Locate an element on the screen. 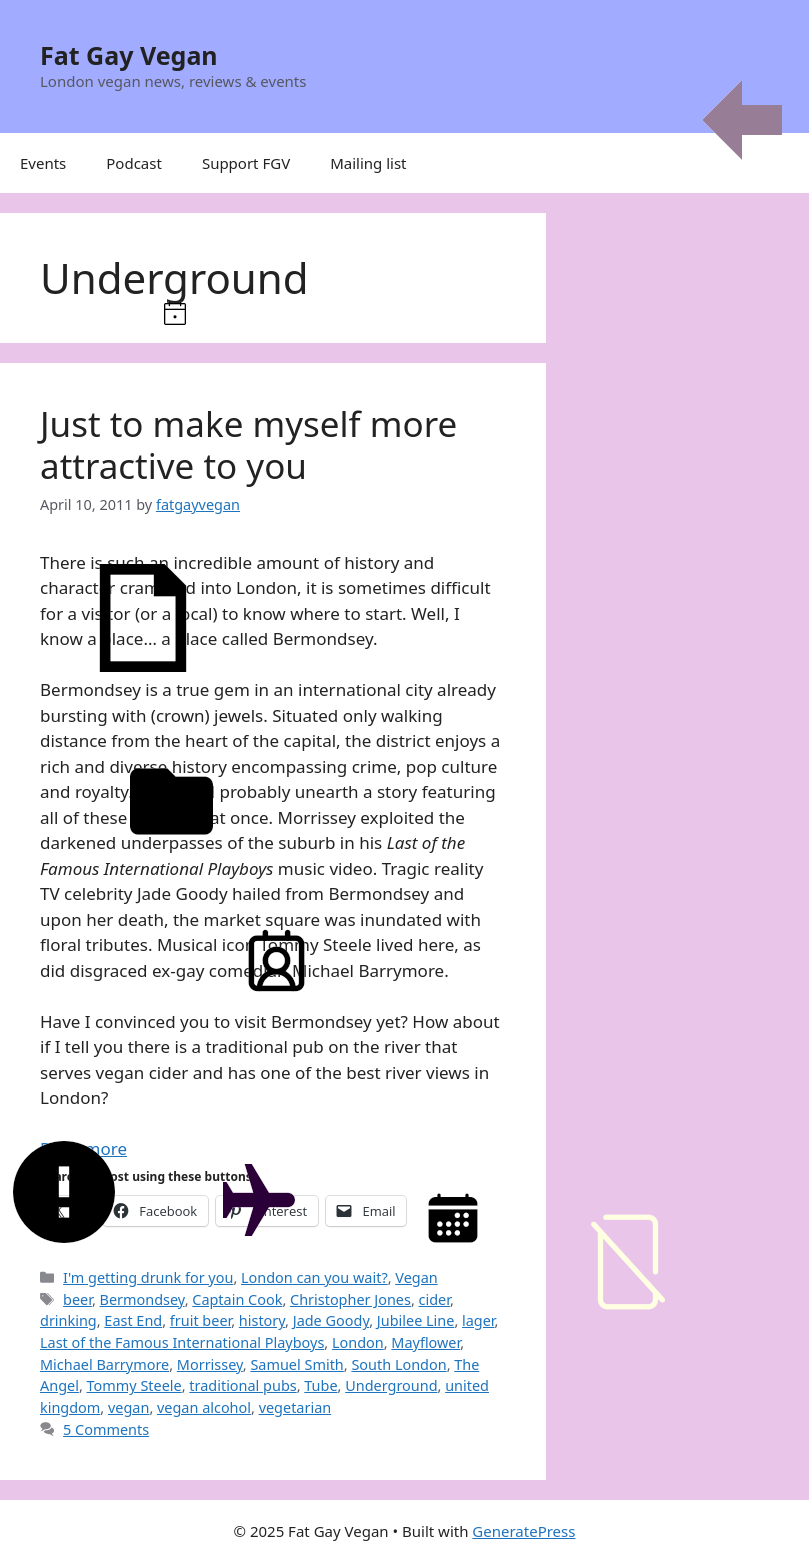  enable airplane mode is located at coordinates (259, 1200).